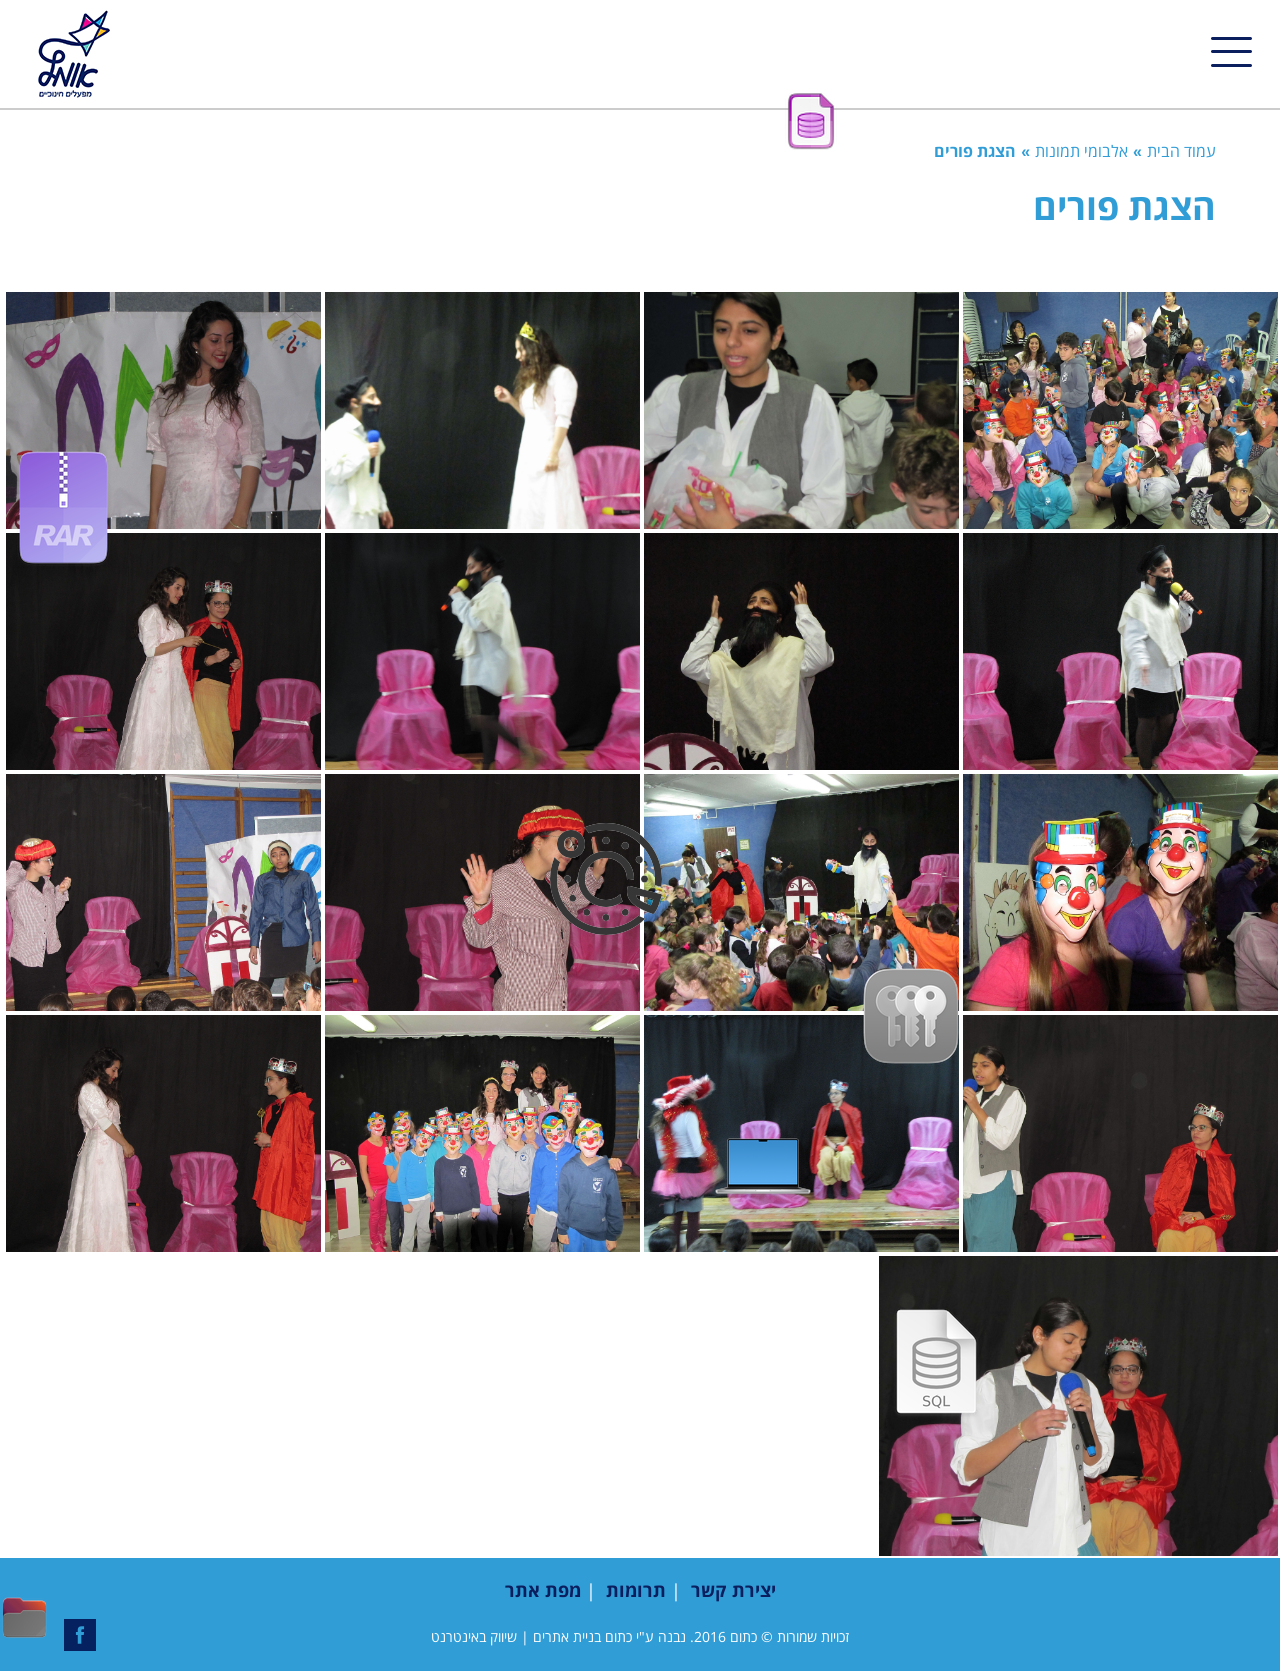 The width and height of the screenshot is (1280, 1671). What do you see at coordinates (24, 1617) in the screenshot?
I see `folder ready to accept dragged files` at bounding box center [24, 1617].